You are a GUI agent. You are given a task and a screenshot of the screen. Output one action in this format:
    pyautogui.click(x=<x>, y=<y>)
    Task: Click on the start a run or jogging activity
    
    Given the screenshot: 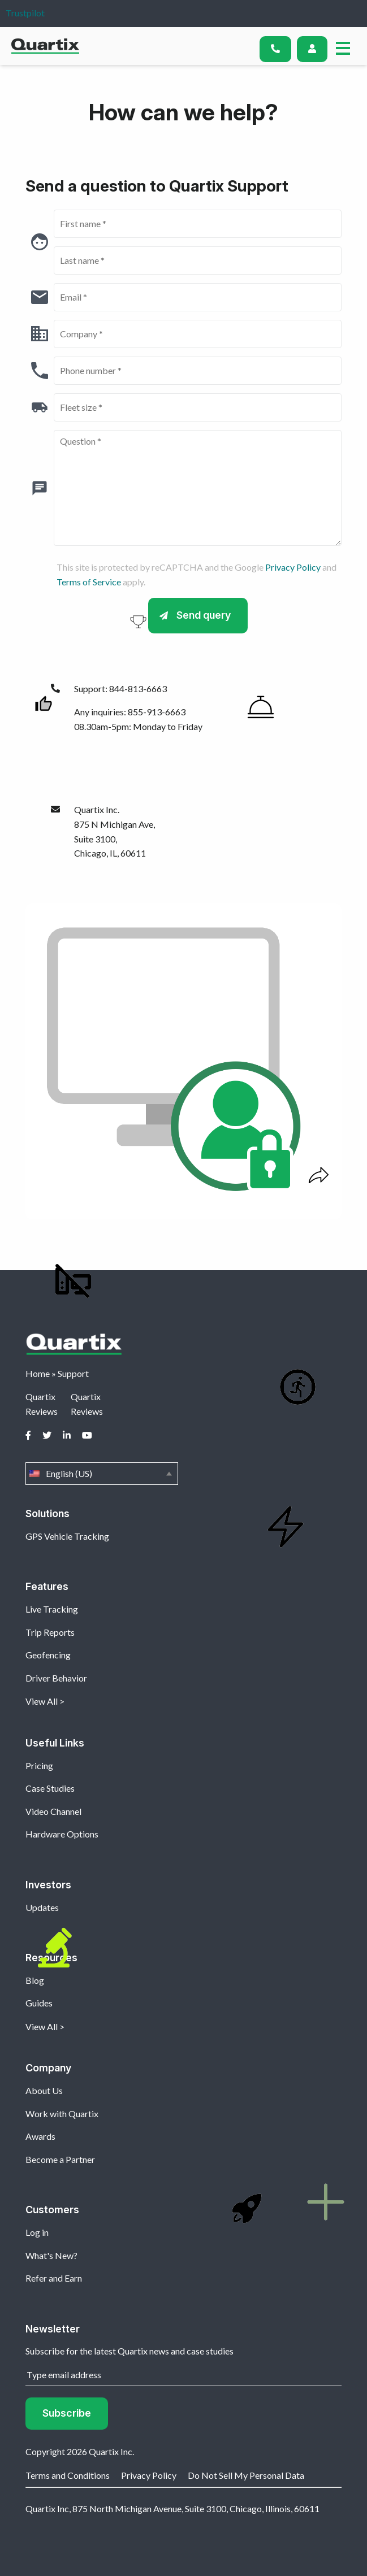 What is the action you would take?
    pyautogui.click(x=297, y=1387)
    